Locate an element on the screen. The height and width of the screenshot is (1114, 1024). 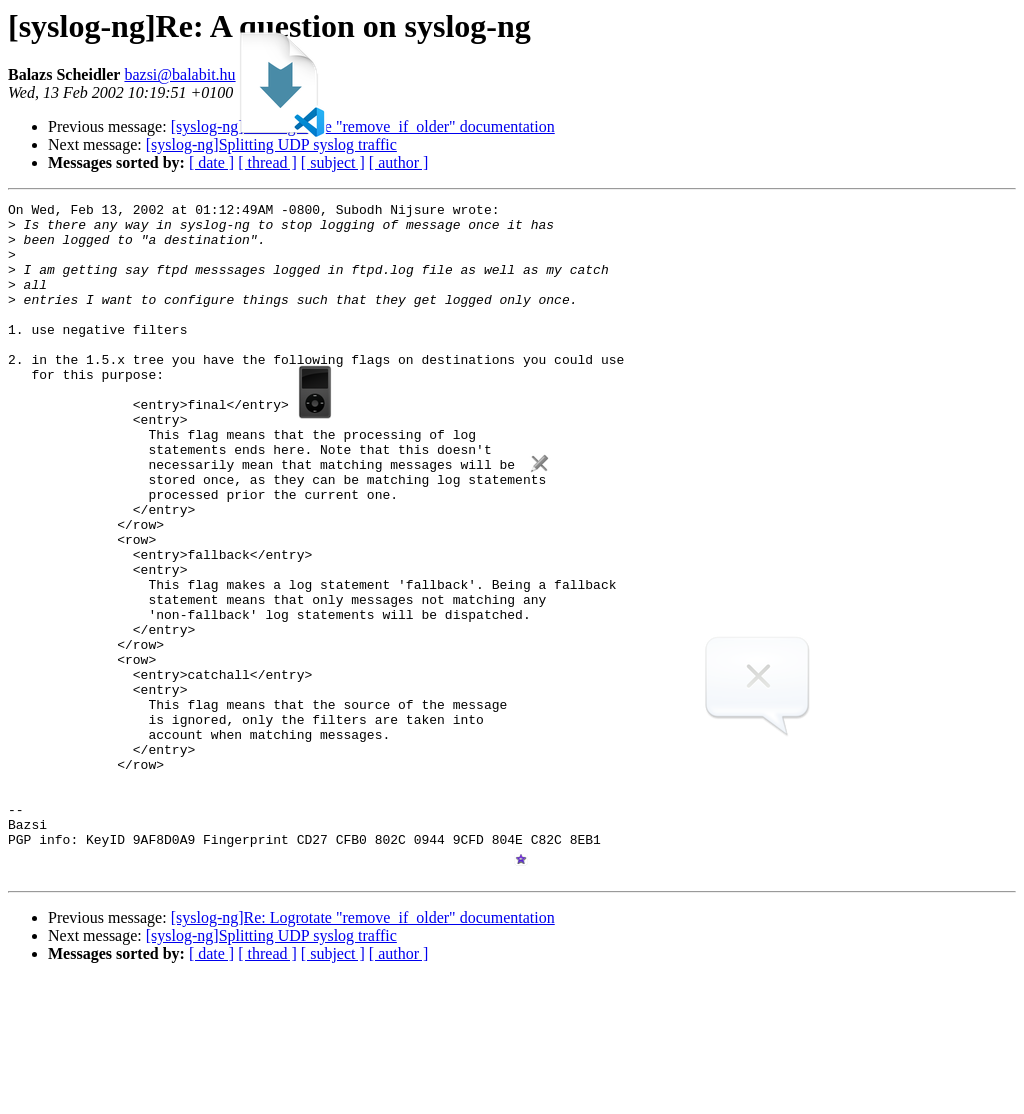
open or preview a markdown file is located at coordinates (279, 85).